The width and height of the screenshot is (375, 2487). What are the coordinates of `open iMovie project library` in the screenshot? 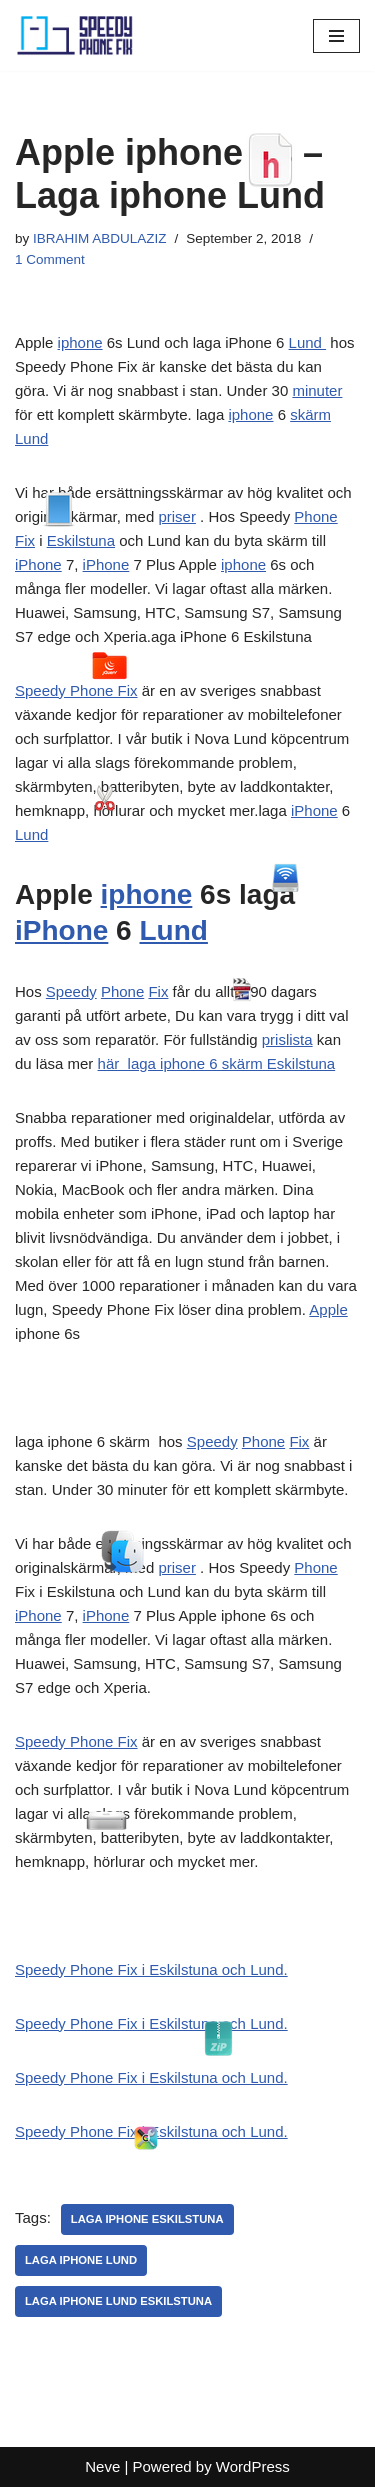 It's located at (242, 990).